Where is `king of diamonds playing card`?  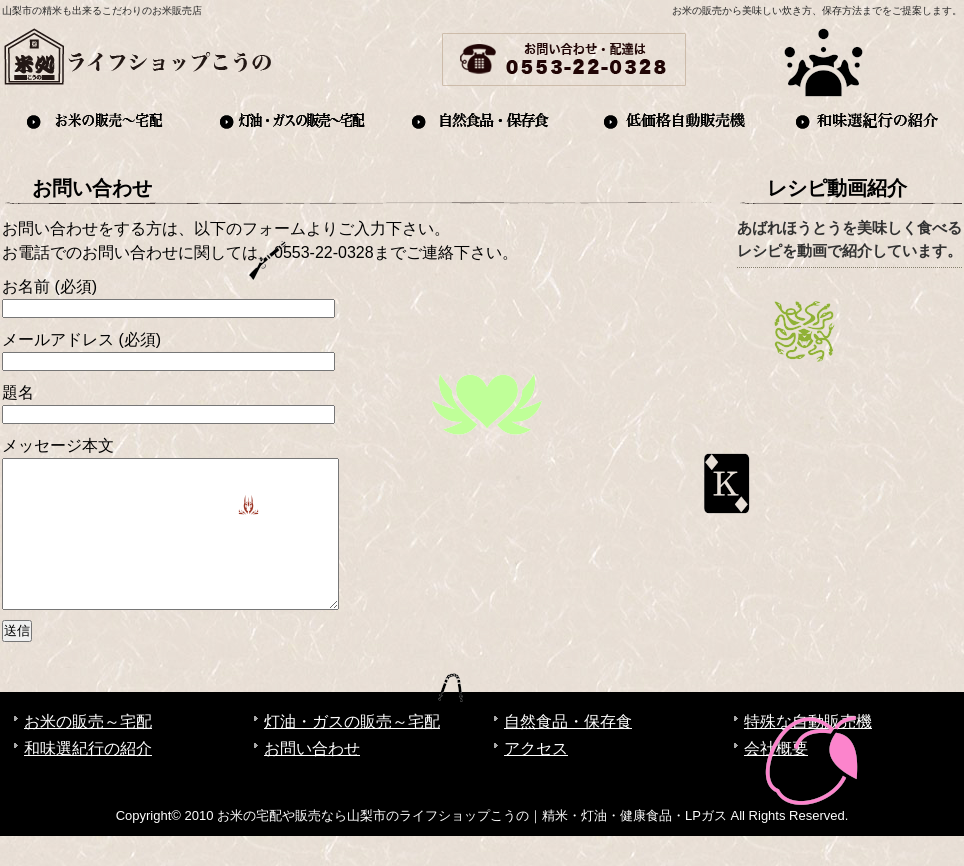 king of diamonds playing card is located at coordinates (726, 483).